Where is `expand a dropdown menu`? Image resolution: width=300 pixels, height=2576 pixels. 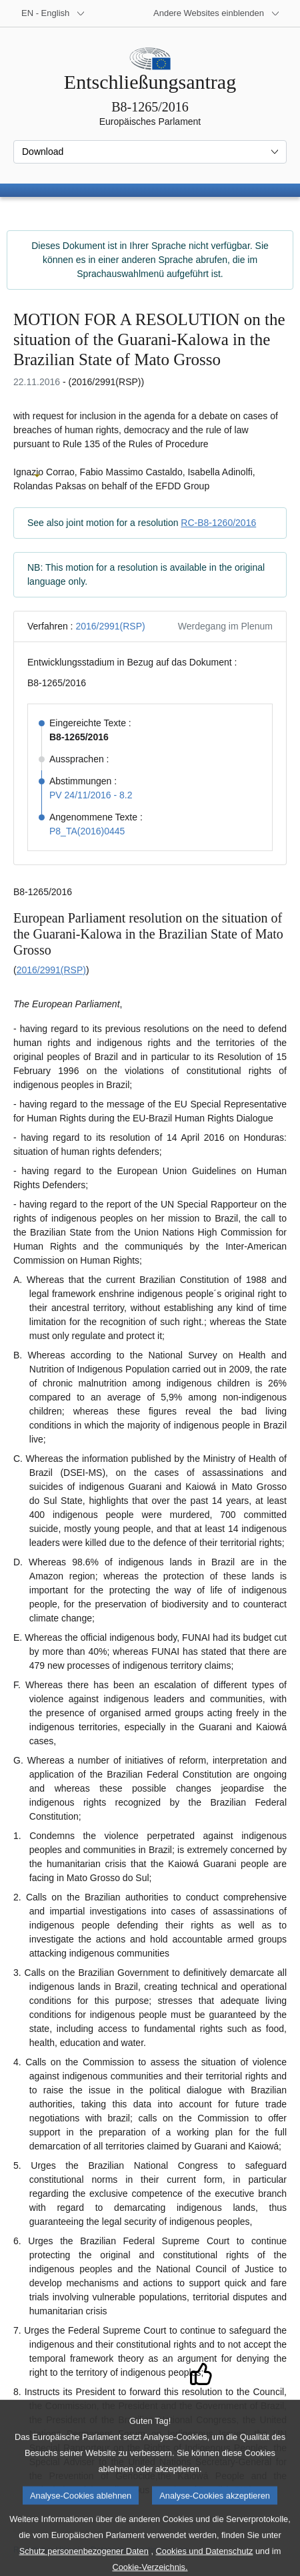
expand a dropdown menu is located at coordinates (37, 475).